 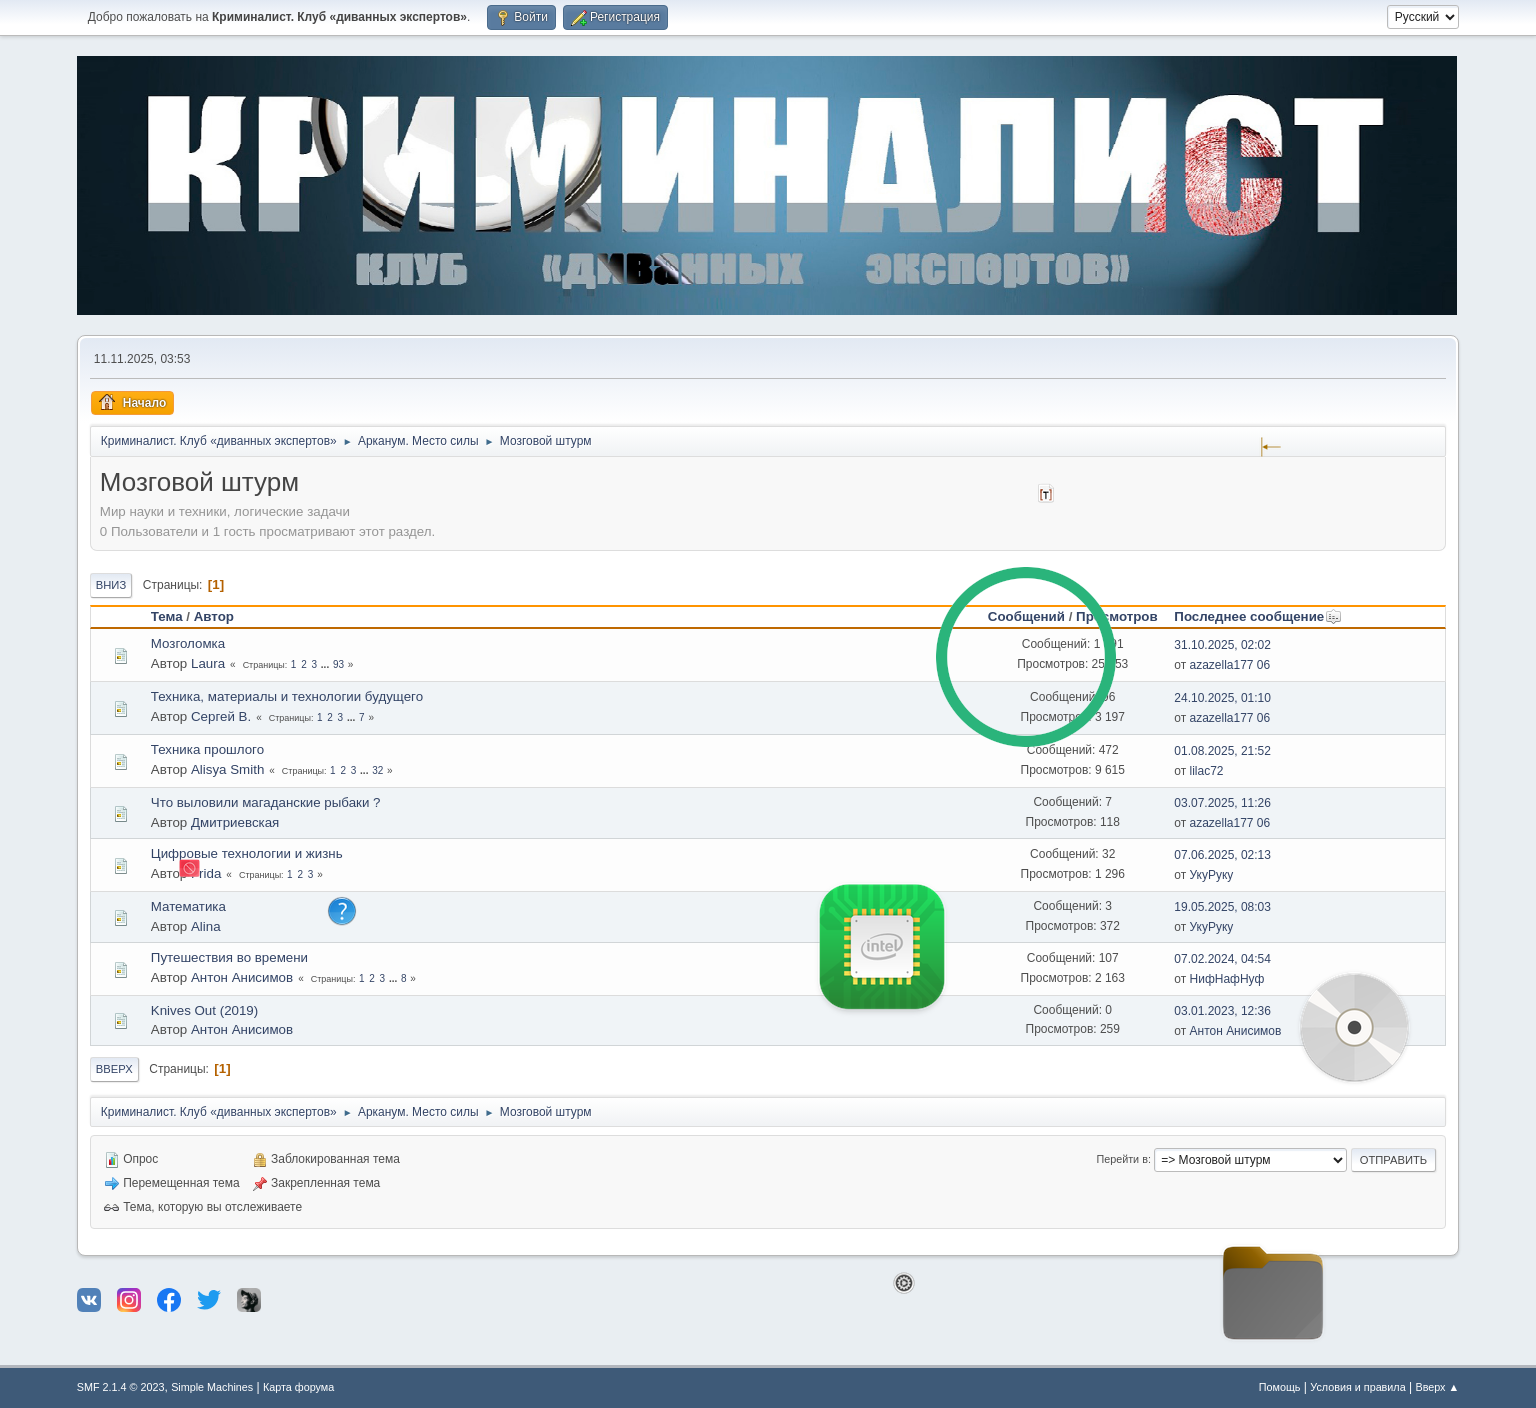 I want to click on access help or frequently asked questions, so click(x=342, y=911).